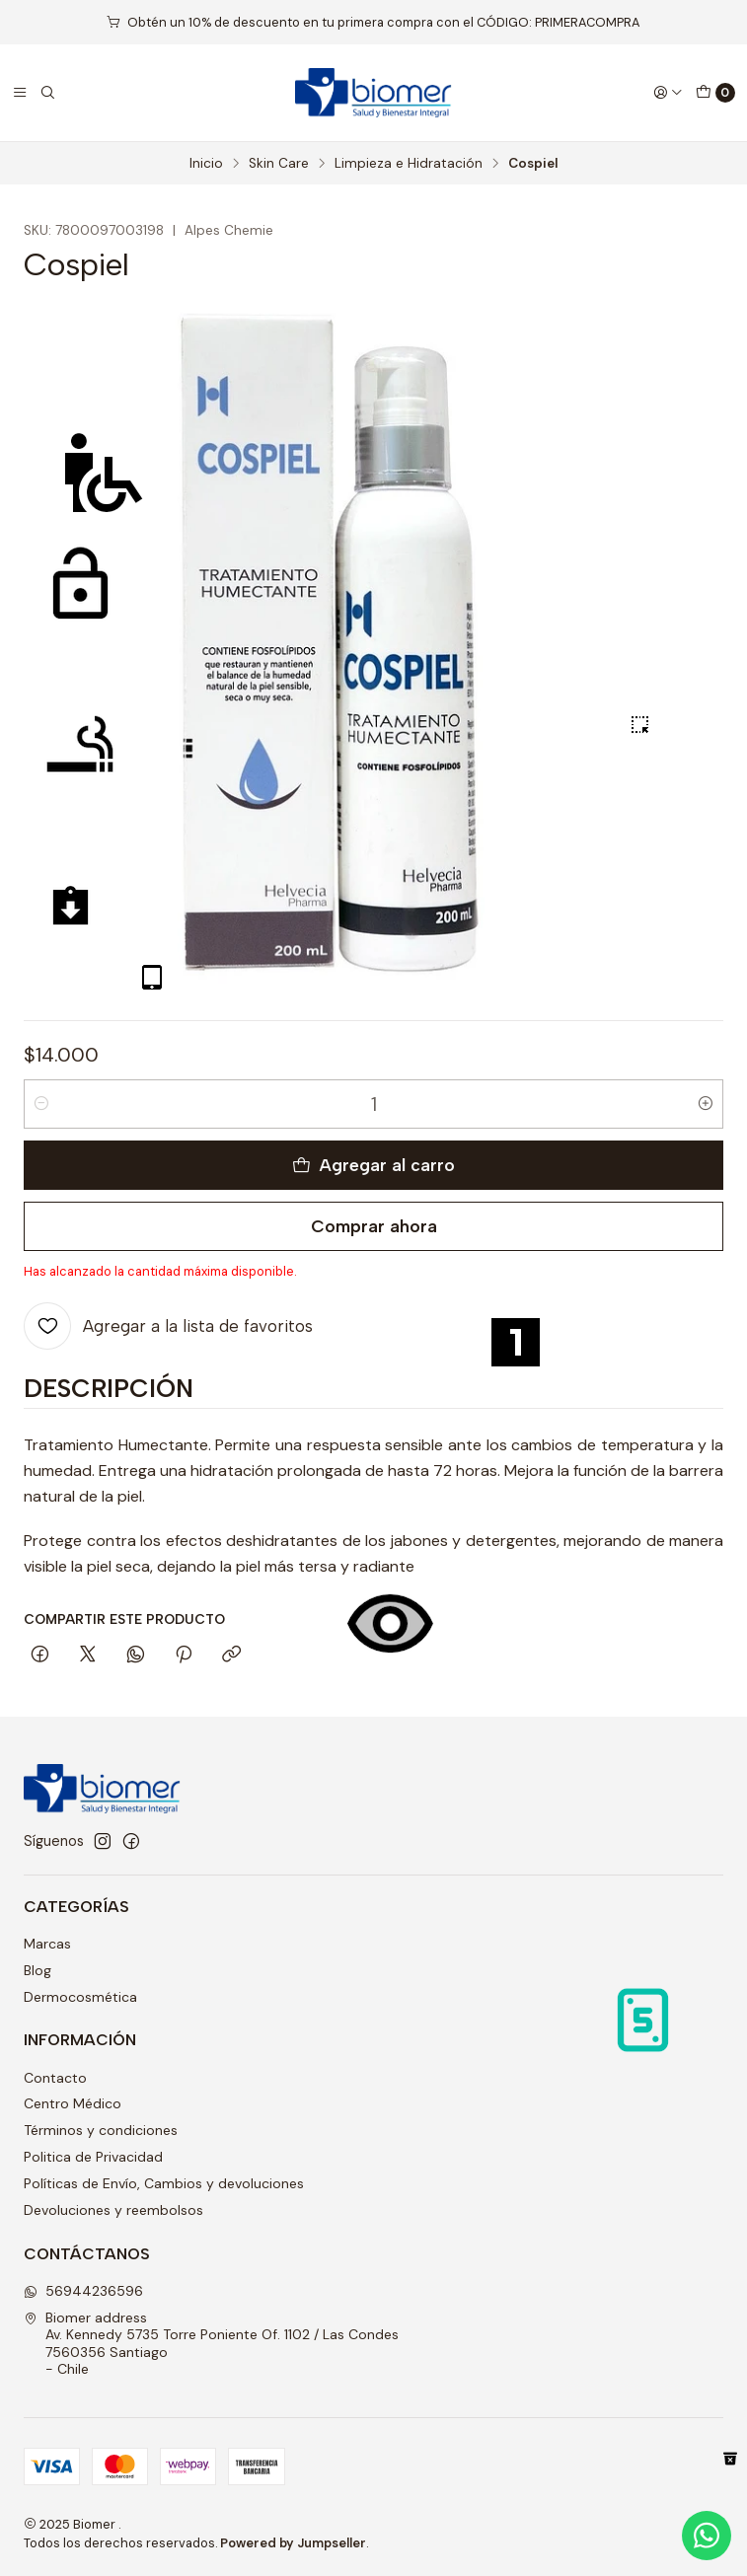  I want to click on select option one or first item, so click(515, 1342).